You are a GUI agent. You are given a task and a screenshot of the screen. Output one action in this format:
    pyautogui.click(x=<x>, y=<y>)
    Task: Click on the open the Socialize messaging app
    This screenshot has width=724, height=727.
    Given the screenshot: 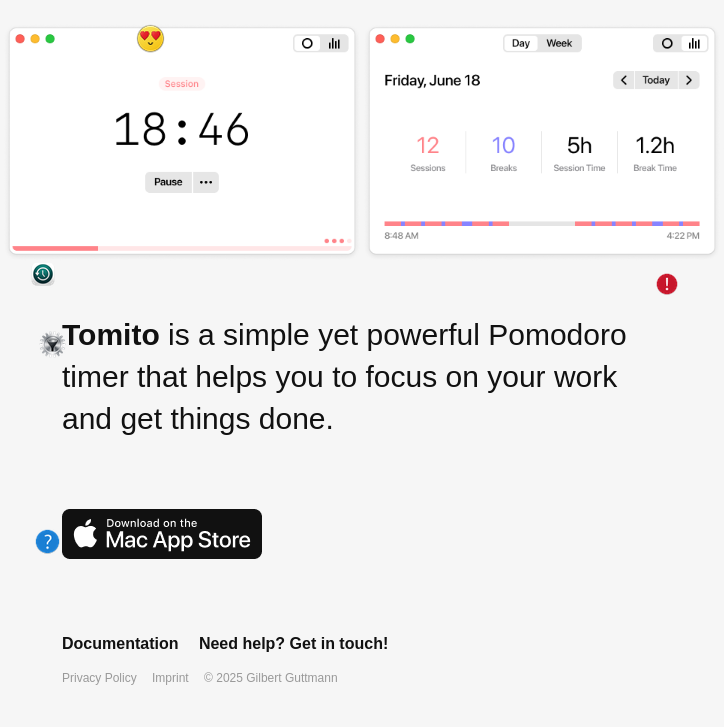 What is the action you would take?
    pyautogui.click(x=150, y=38)
    